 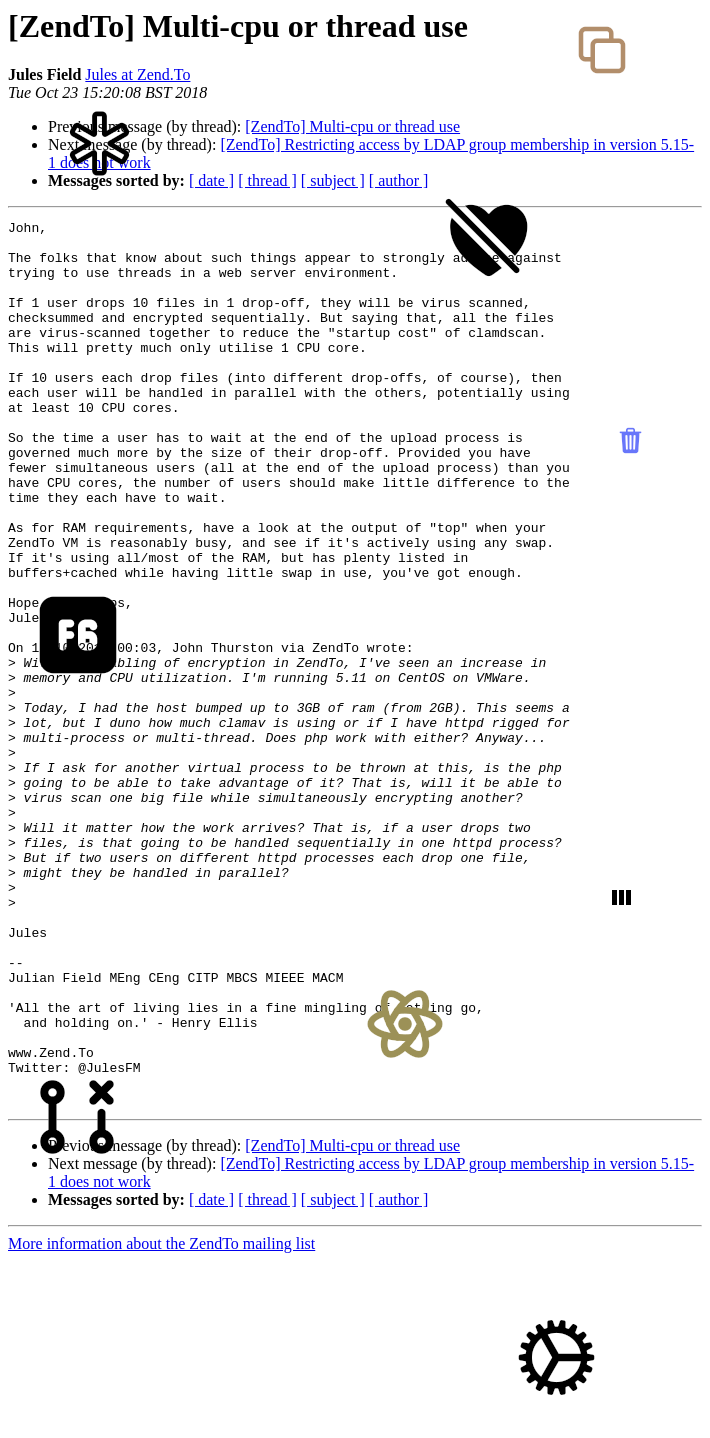 What do you see at coordinates (78, 635) in the screenshot?
I see `press F6 function key` at bounding box center [78, 635].